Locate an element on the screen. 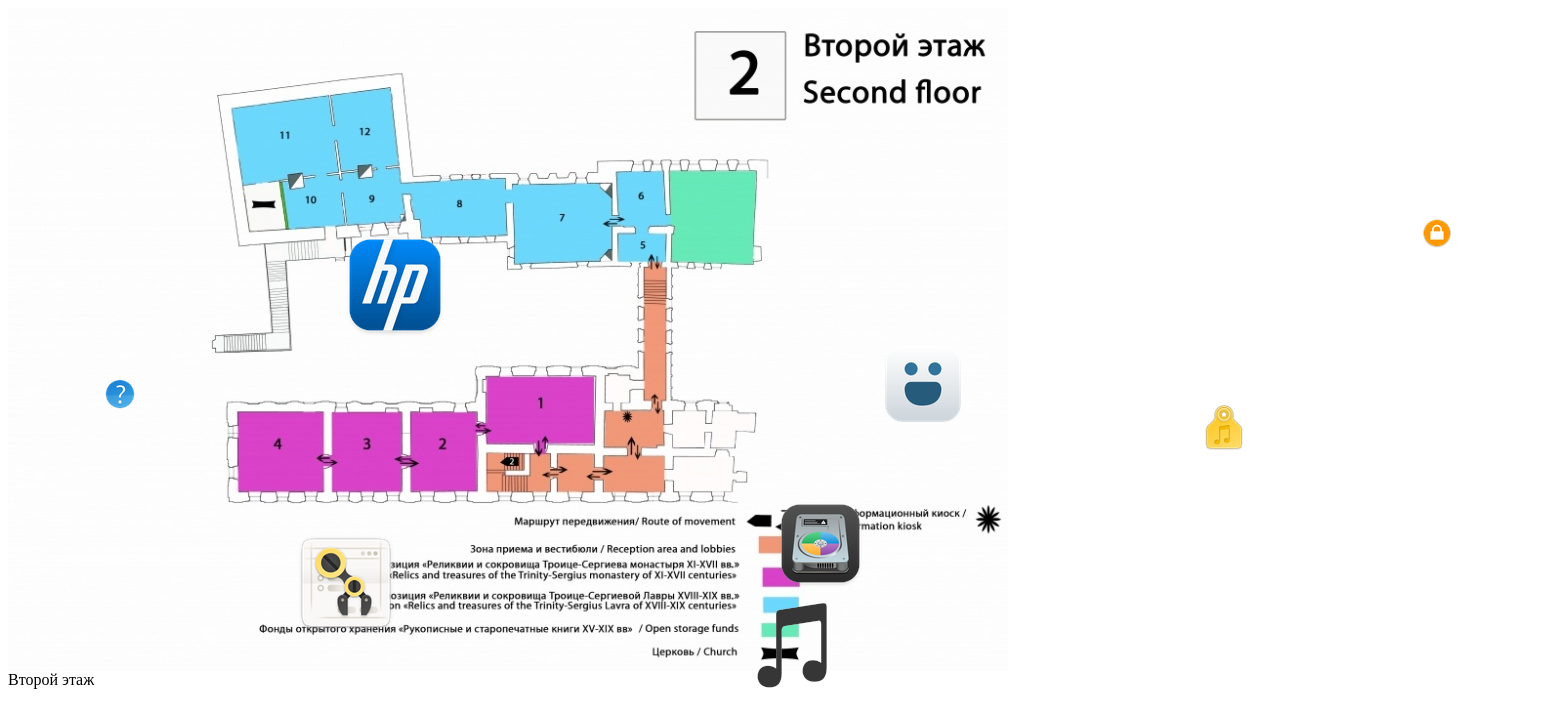 The height and width of the screenshot is (720, 1568). open HP printer or device management app is located at coordinates (395, 285).